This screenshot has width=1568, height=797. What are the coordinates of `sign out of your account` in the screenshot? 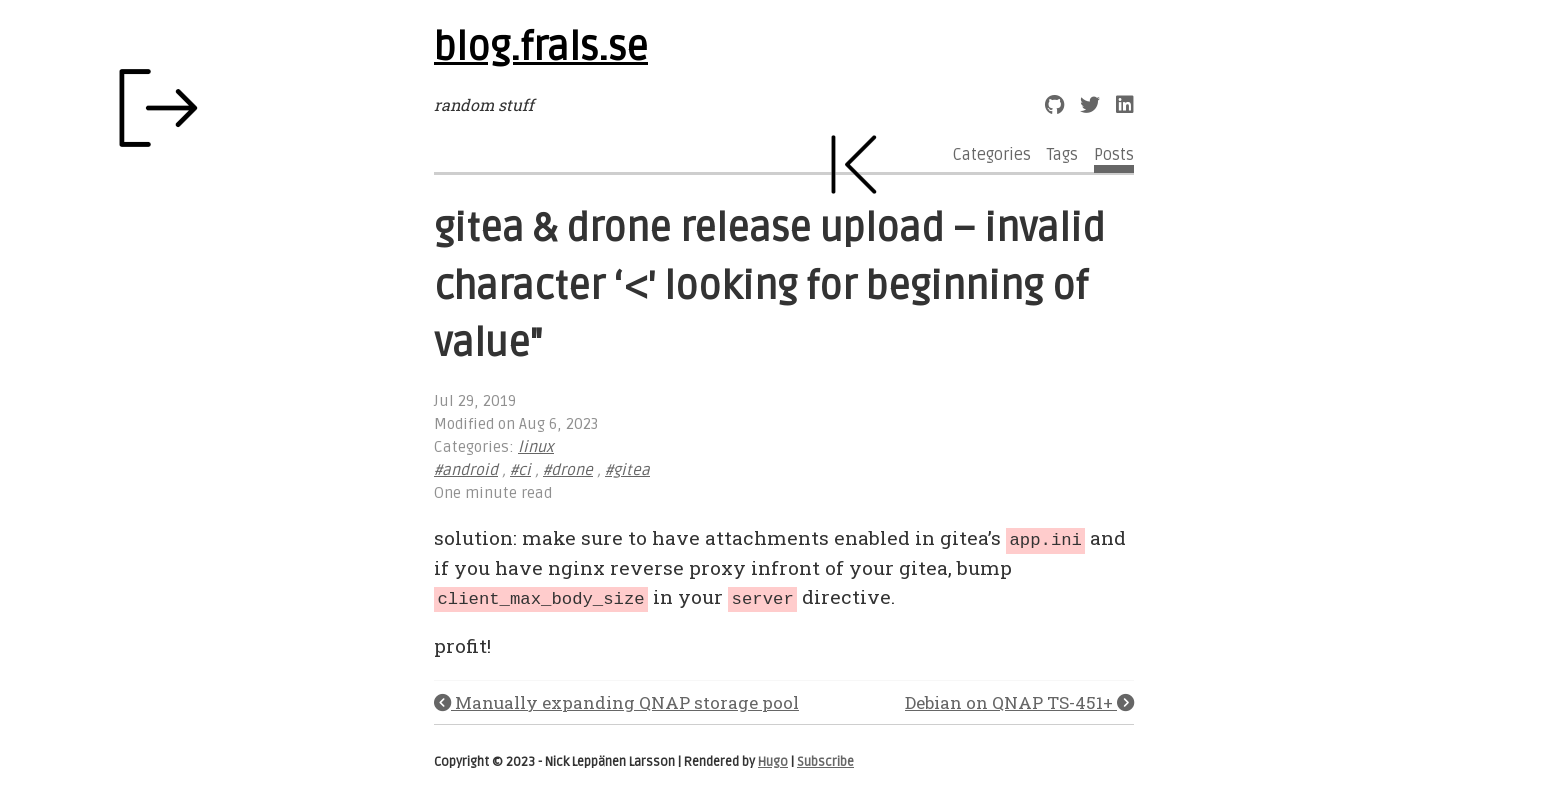 It's located at (155, 108).